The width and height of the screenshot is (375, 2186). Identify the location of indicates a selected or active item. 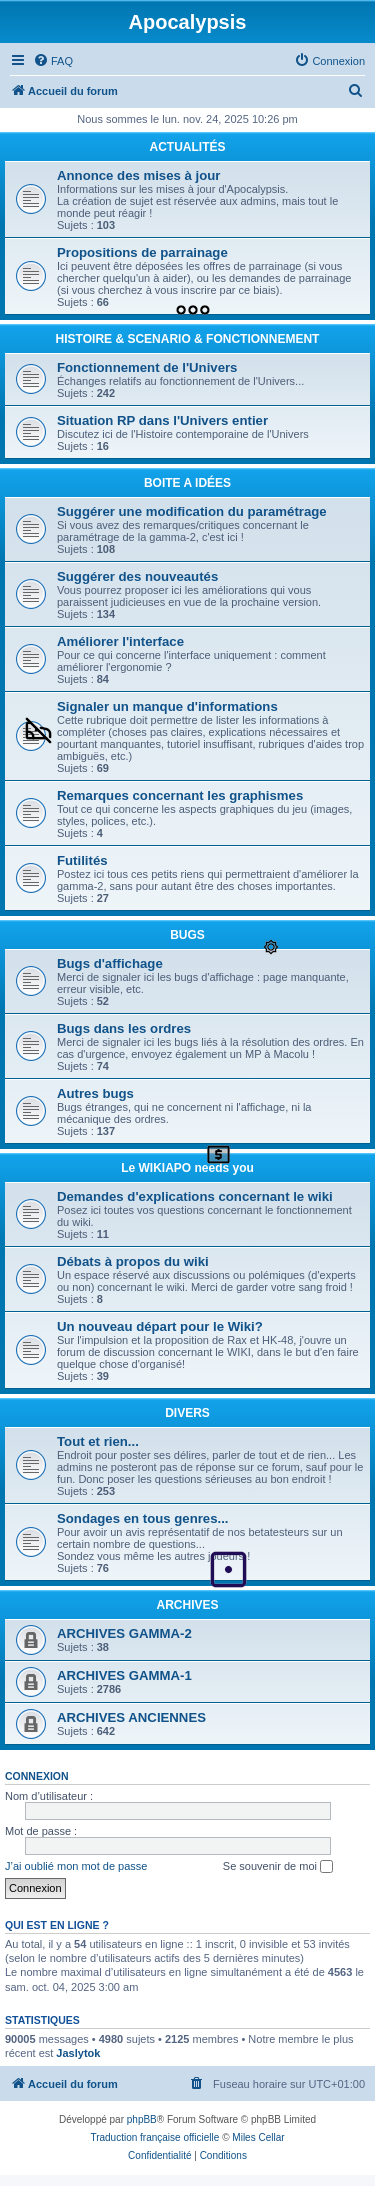
(228, 1569).